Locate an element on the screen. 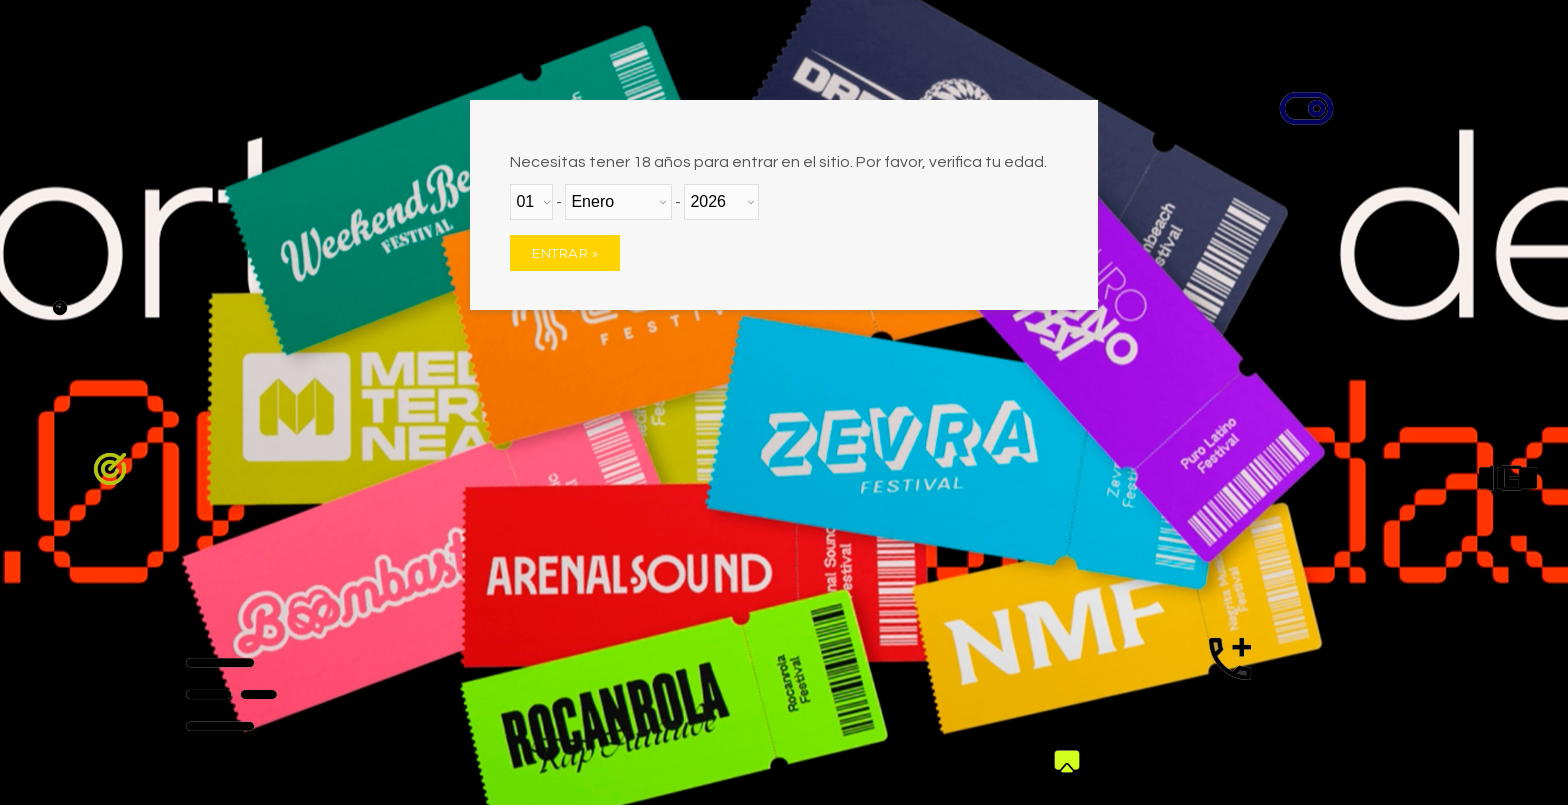  access clothing or accessories settings is located at coordinates (1508, 478).